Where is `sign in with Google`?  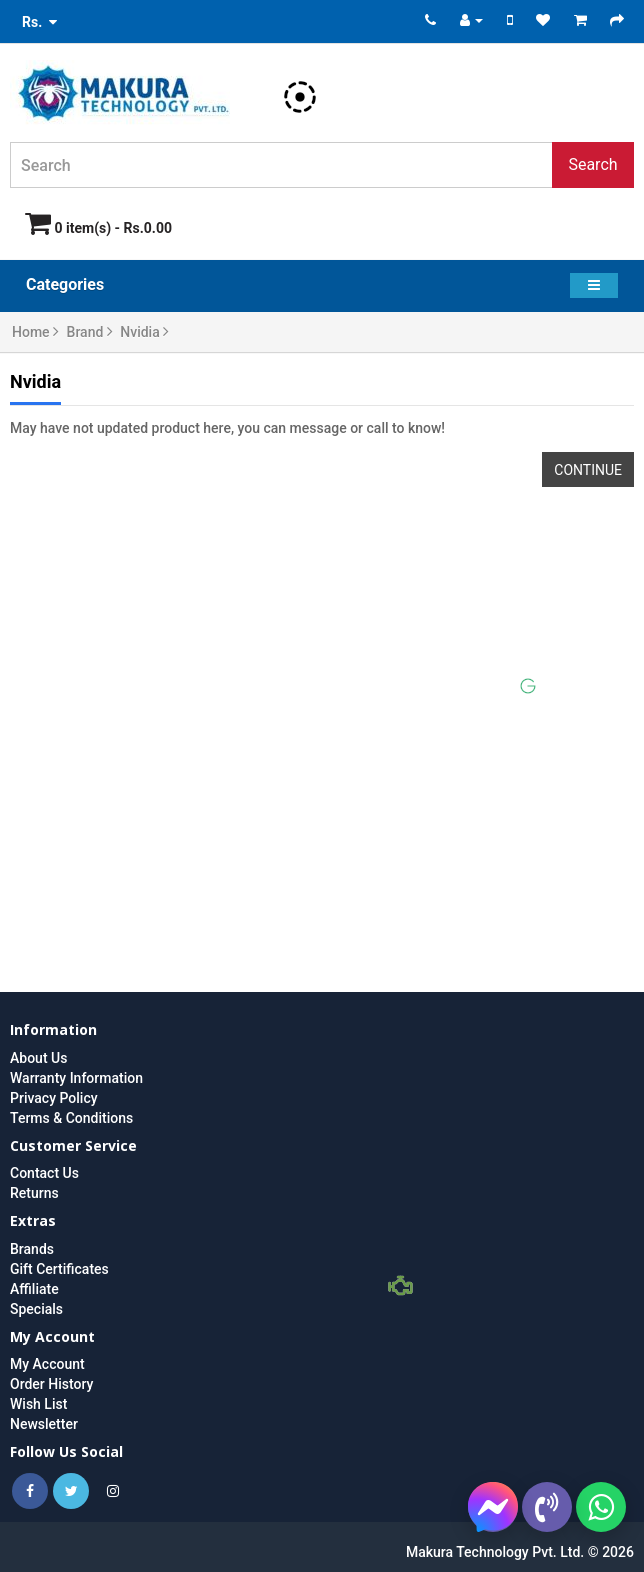 sign in with Google is located at coordinates (528, 686).